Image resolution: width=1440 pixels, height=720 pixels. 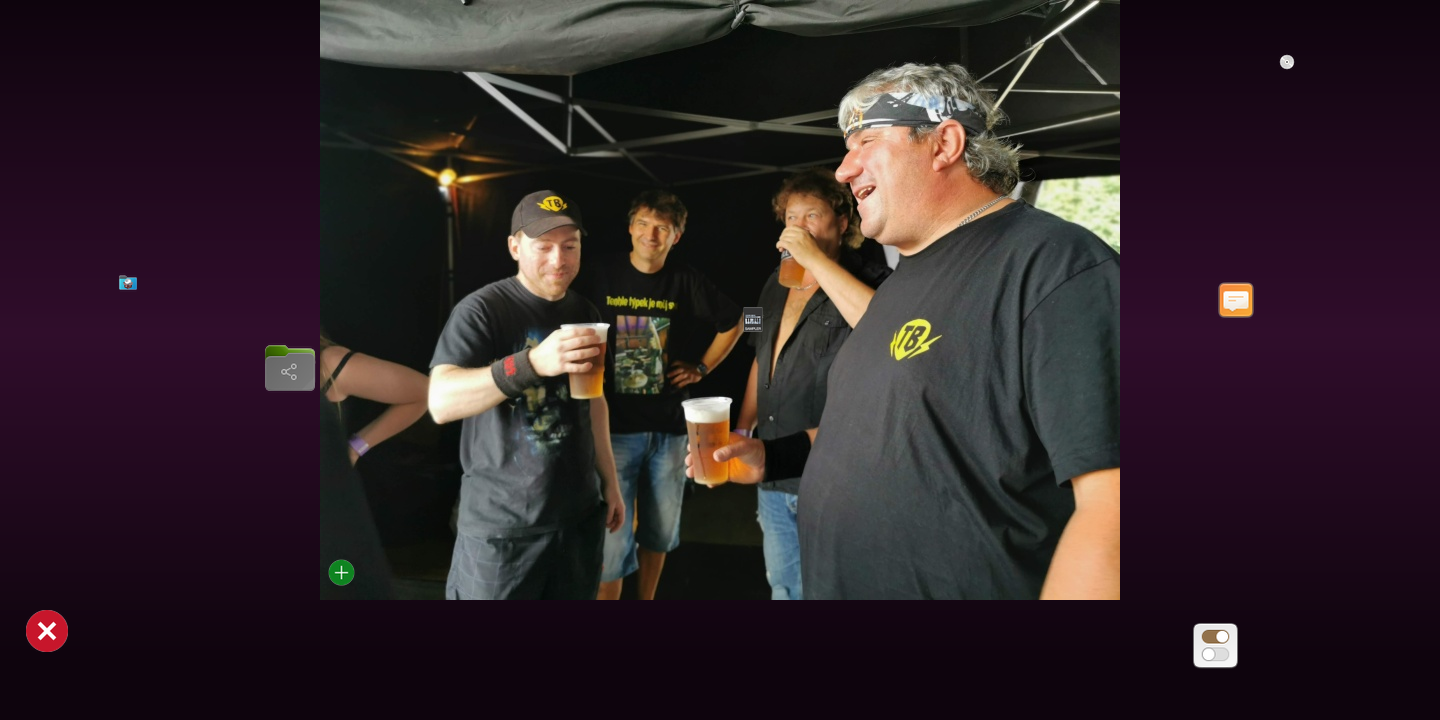 What do you see at coordinates (753, 320) in the screenshot?
I see `open the EXS24 sampler instrument in GarageBand` at bounding box center [753, 320].